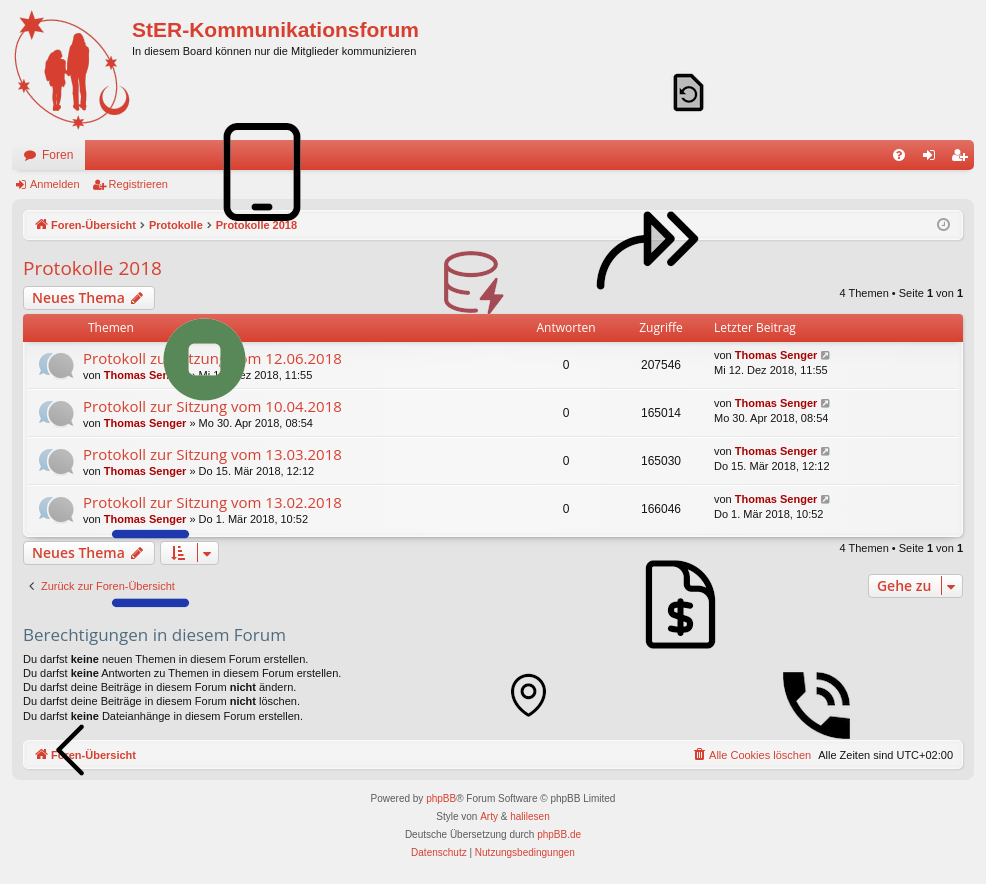  What do you see at coordinates (680, 604) in the screenshot?
I see `view financial document or invoice` at bounding box center [680, 604].